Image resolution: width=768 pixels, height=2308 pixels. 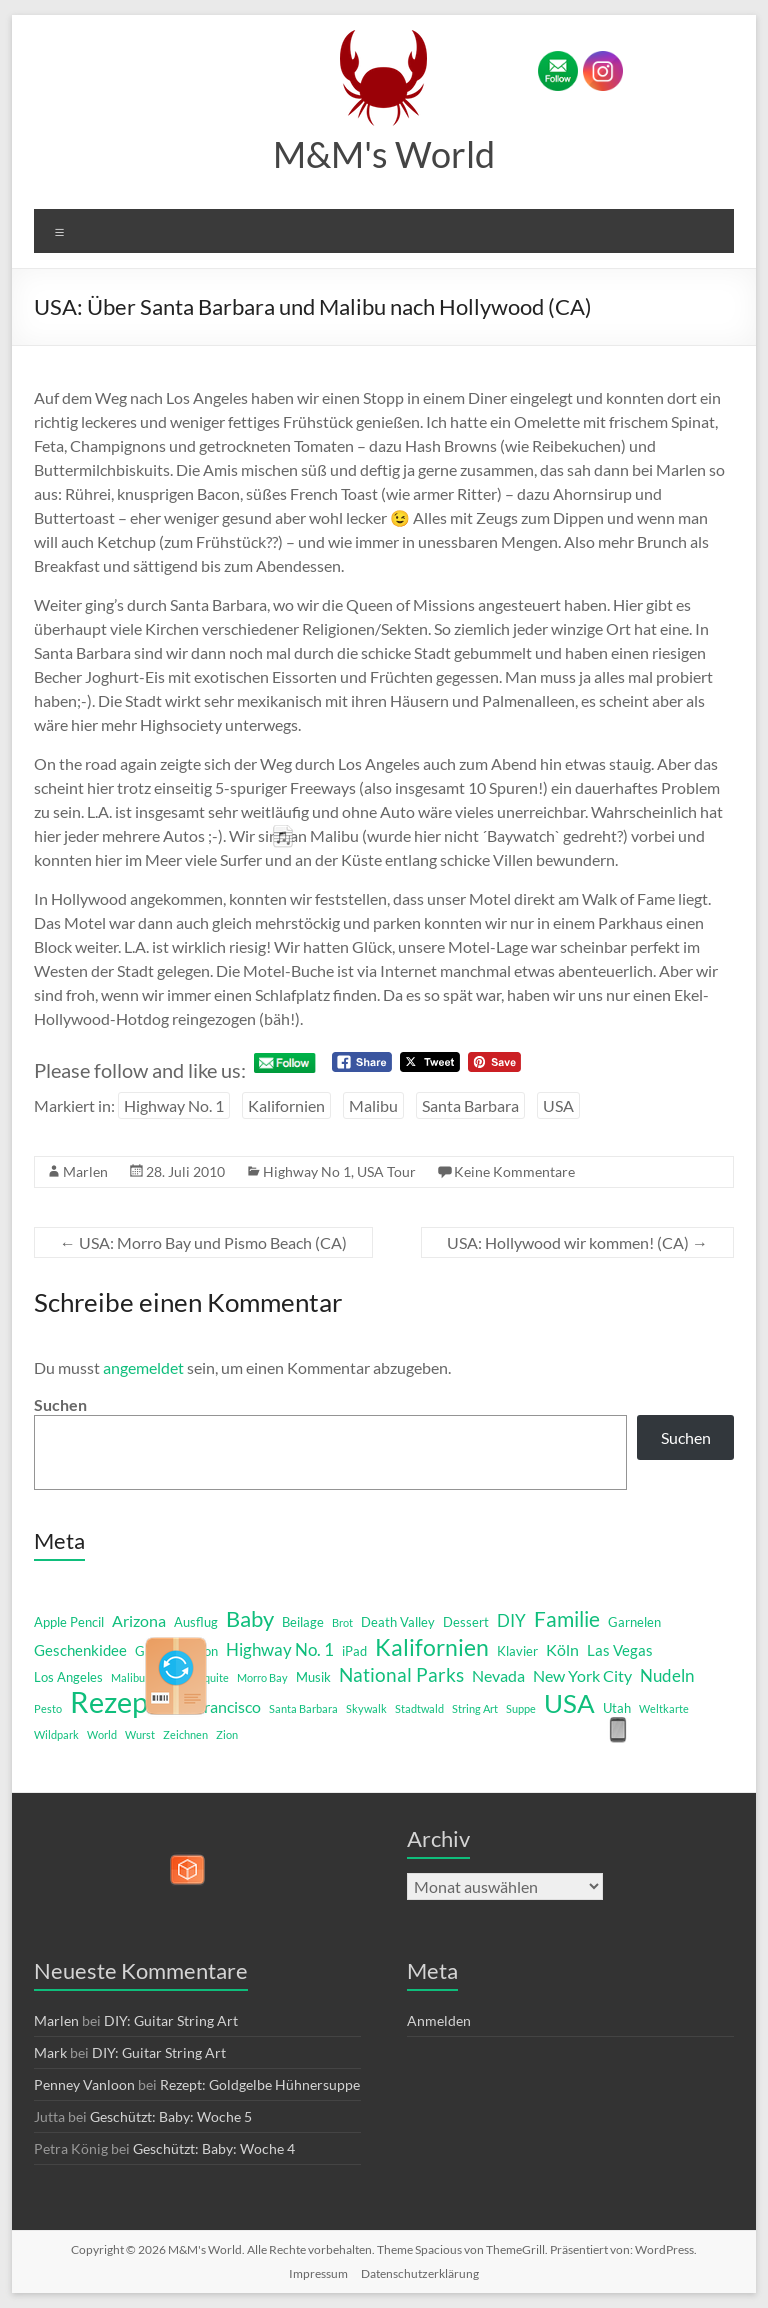 What do you see at coordinates (187, 1868) in the screenshot?
I see `a binary STL 3D model file` at bounding box center [187, 1868].